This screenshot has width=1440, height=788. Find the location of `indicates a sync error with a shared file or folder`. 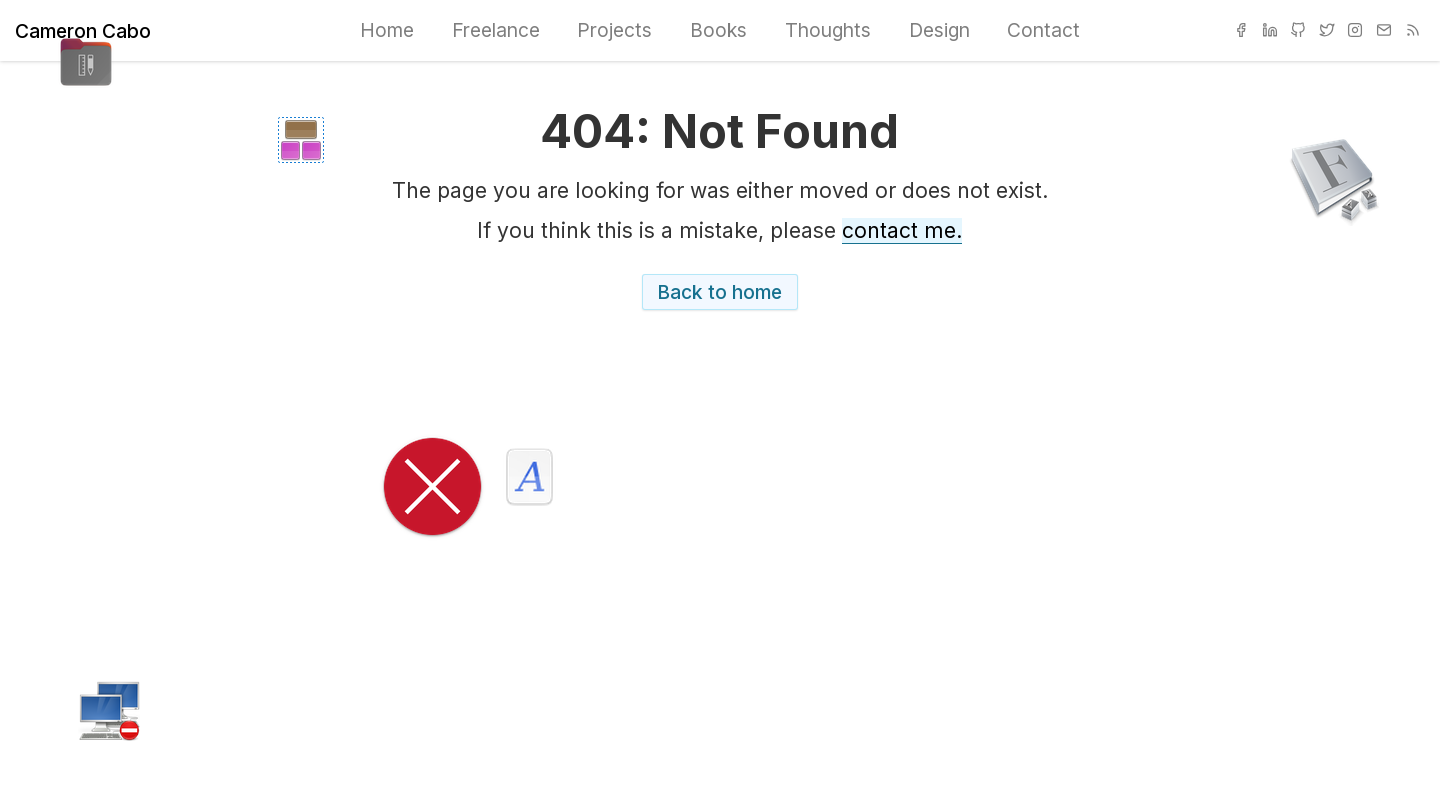

indicates a sync error with a shared file or folder is located at coordinates (432, 486).